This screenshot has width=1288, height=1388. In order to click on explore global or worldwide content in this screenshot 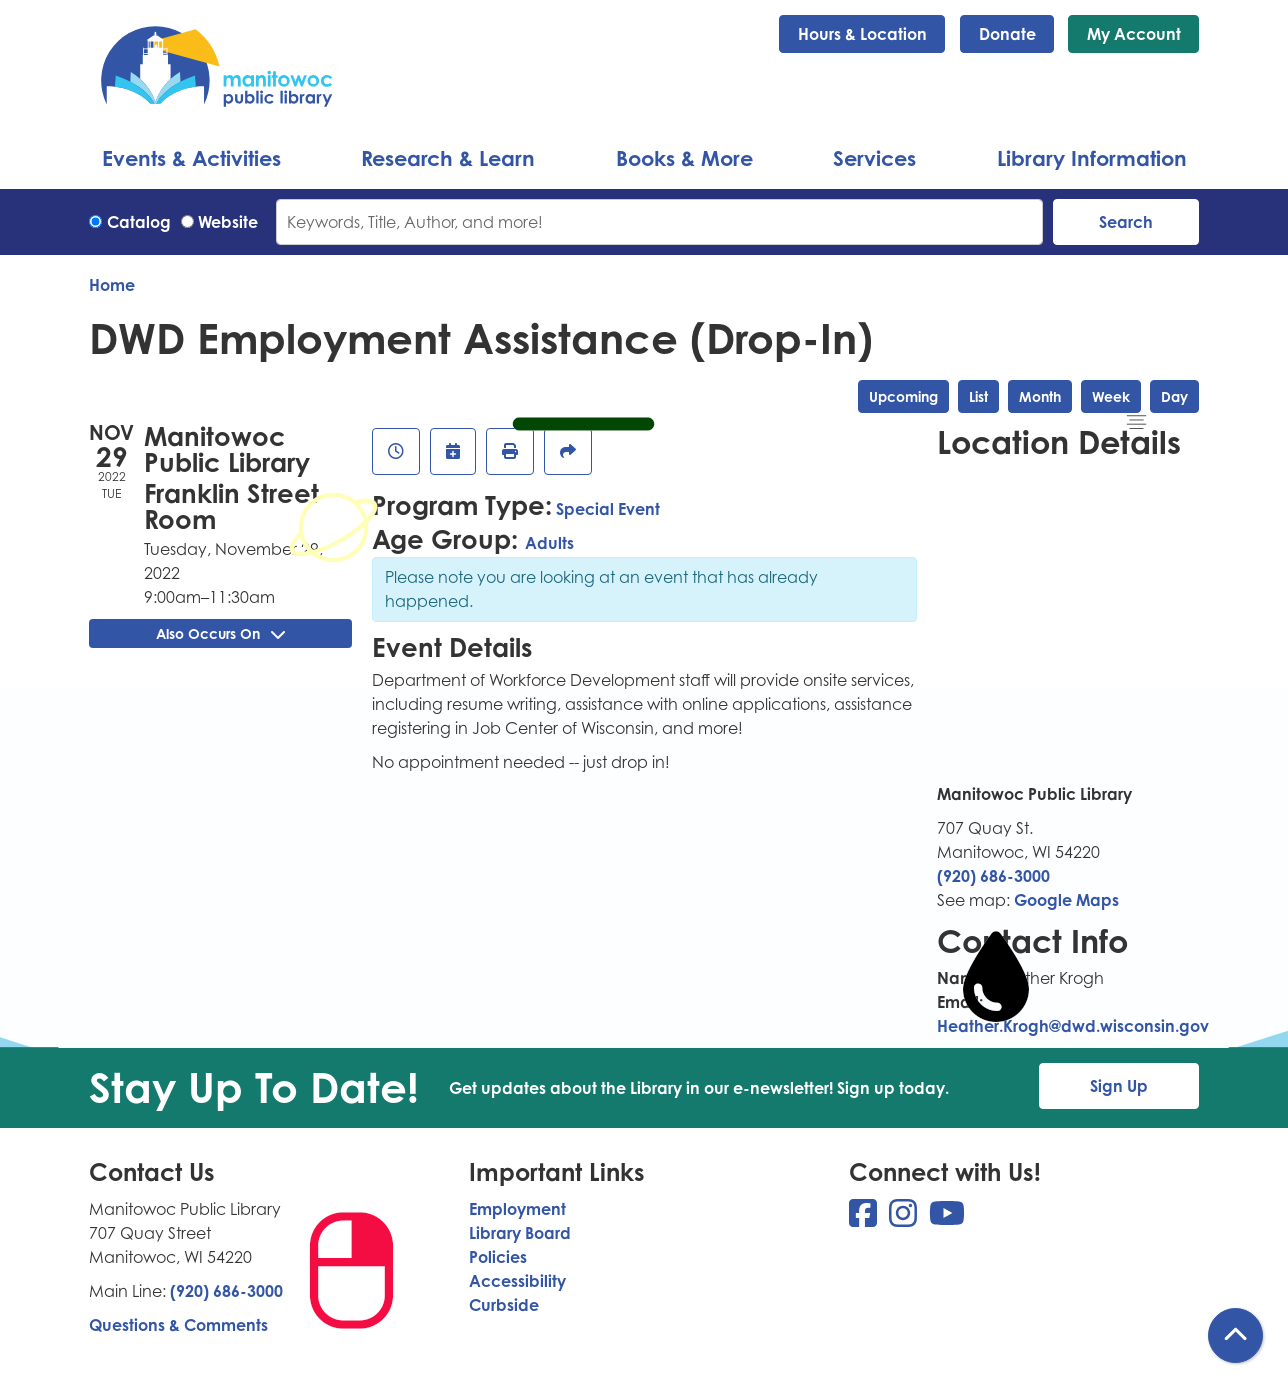, I will do `click(333, 527)`.